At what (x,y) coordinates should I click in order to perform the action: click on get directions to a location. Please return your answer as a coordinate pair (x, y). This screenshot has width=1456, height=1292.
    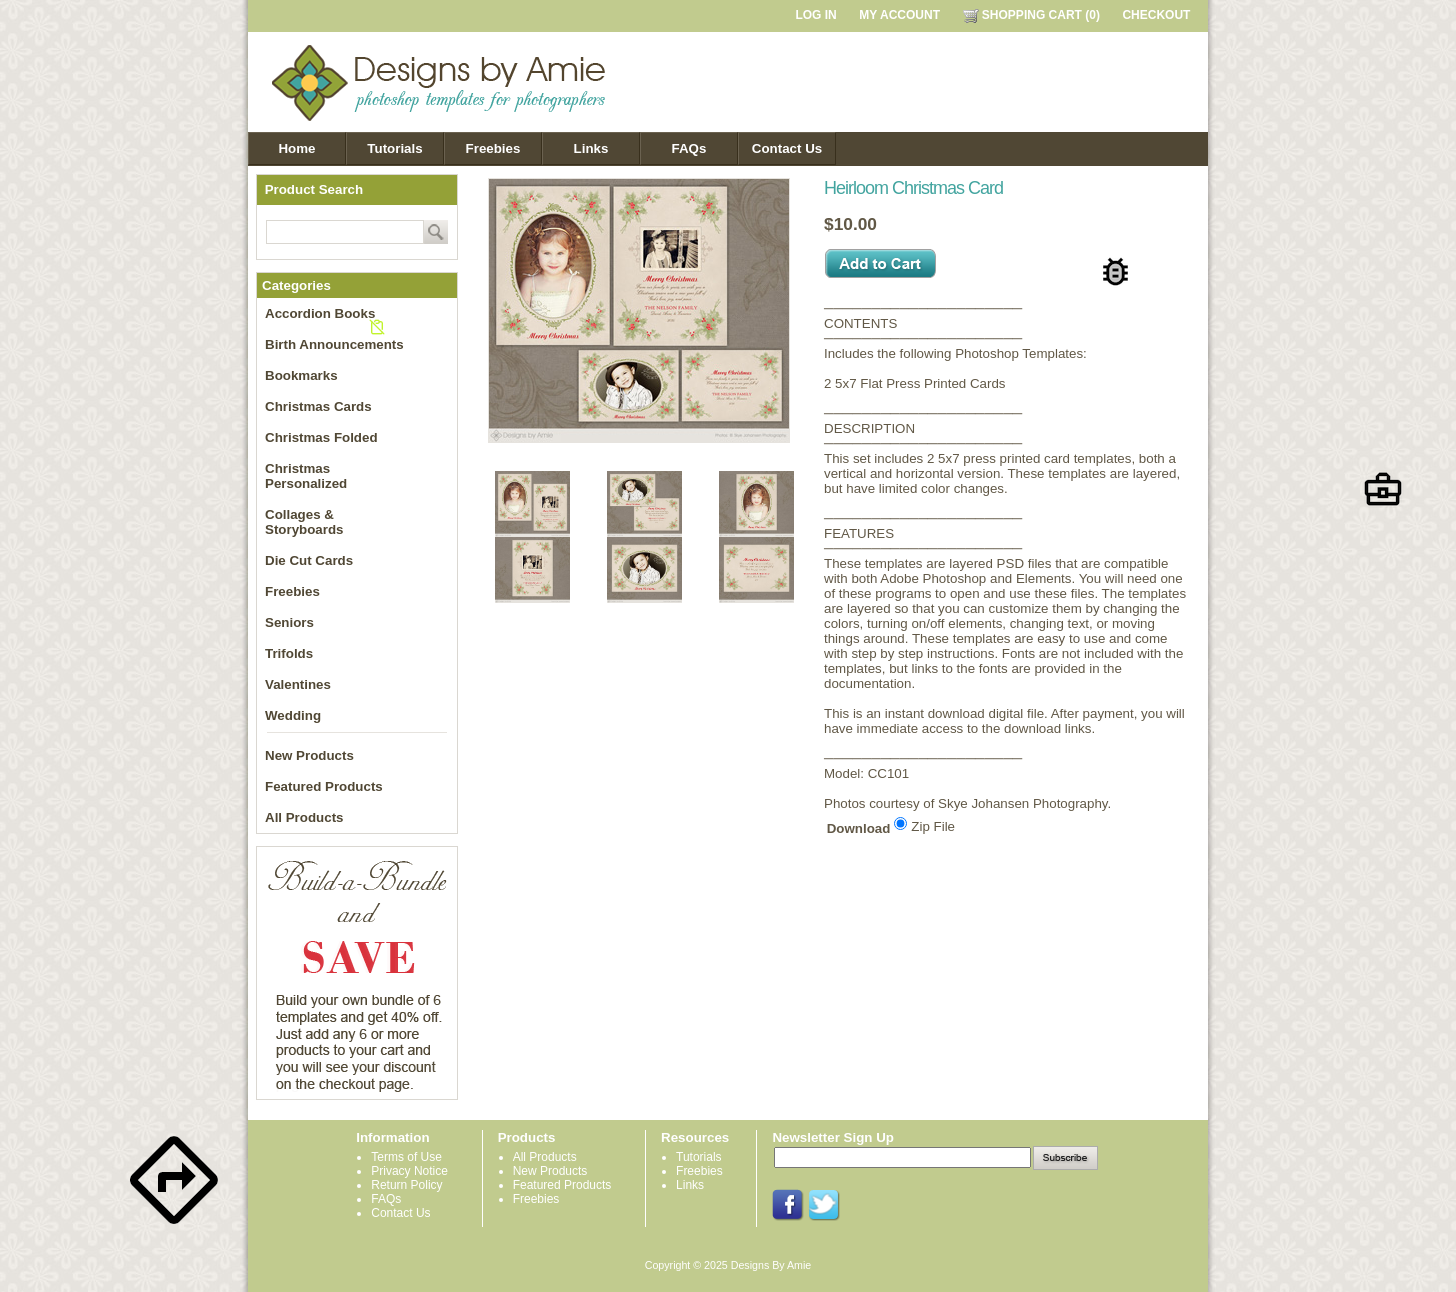
    Looking at the image, I should click on (174, 1180).